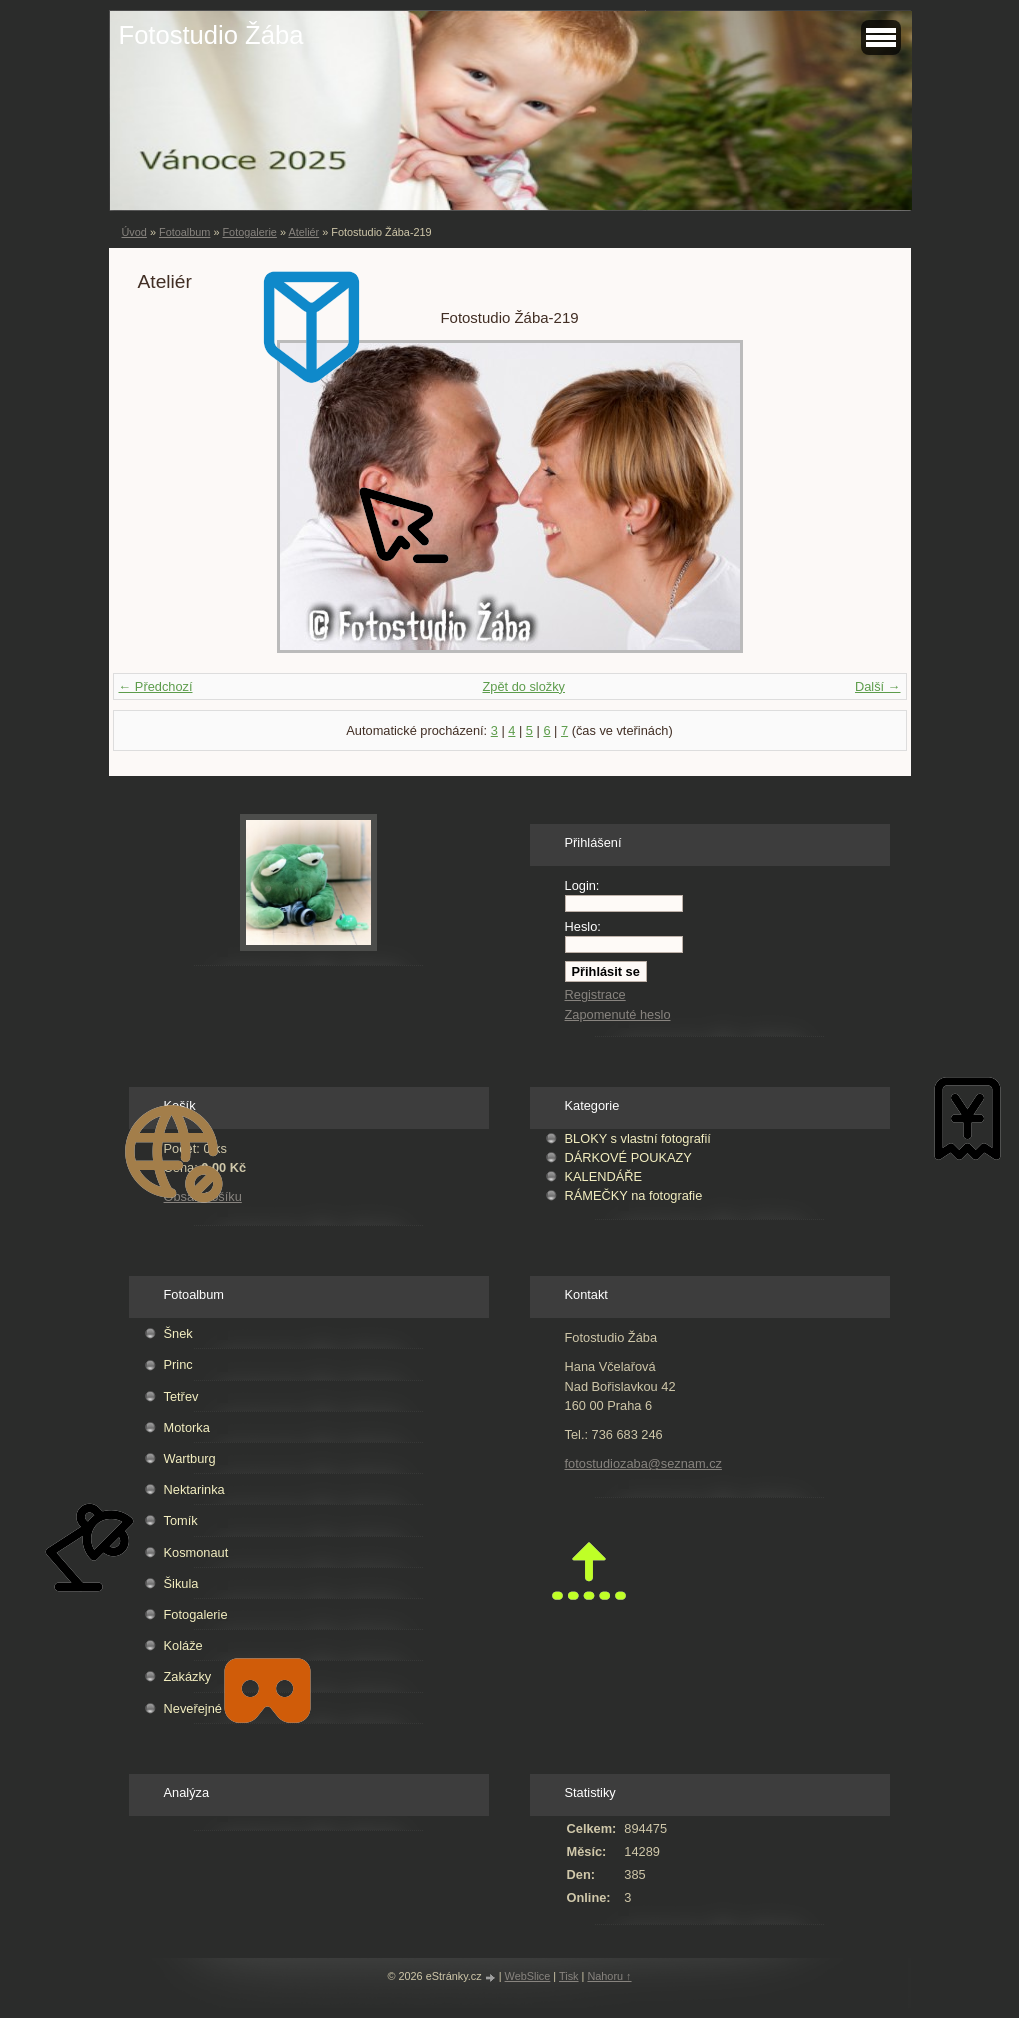 This screenshot has height=2018, width=1019. I want to click on access light refraction or color spectrum tools, so click(311, 324).